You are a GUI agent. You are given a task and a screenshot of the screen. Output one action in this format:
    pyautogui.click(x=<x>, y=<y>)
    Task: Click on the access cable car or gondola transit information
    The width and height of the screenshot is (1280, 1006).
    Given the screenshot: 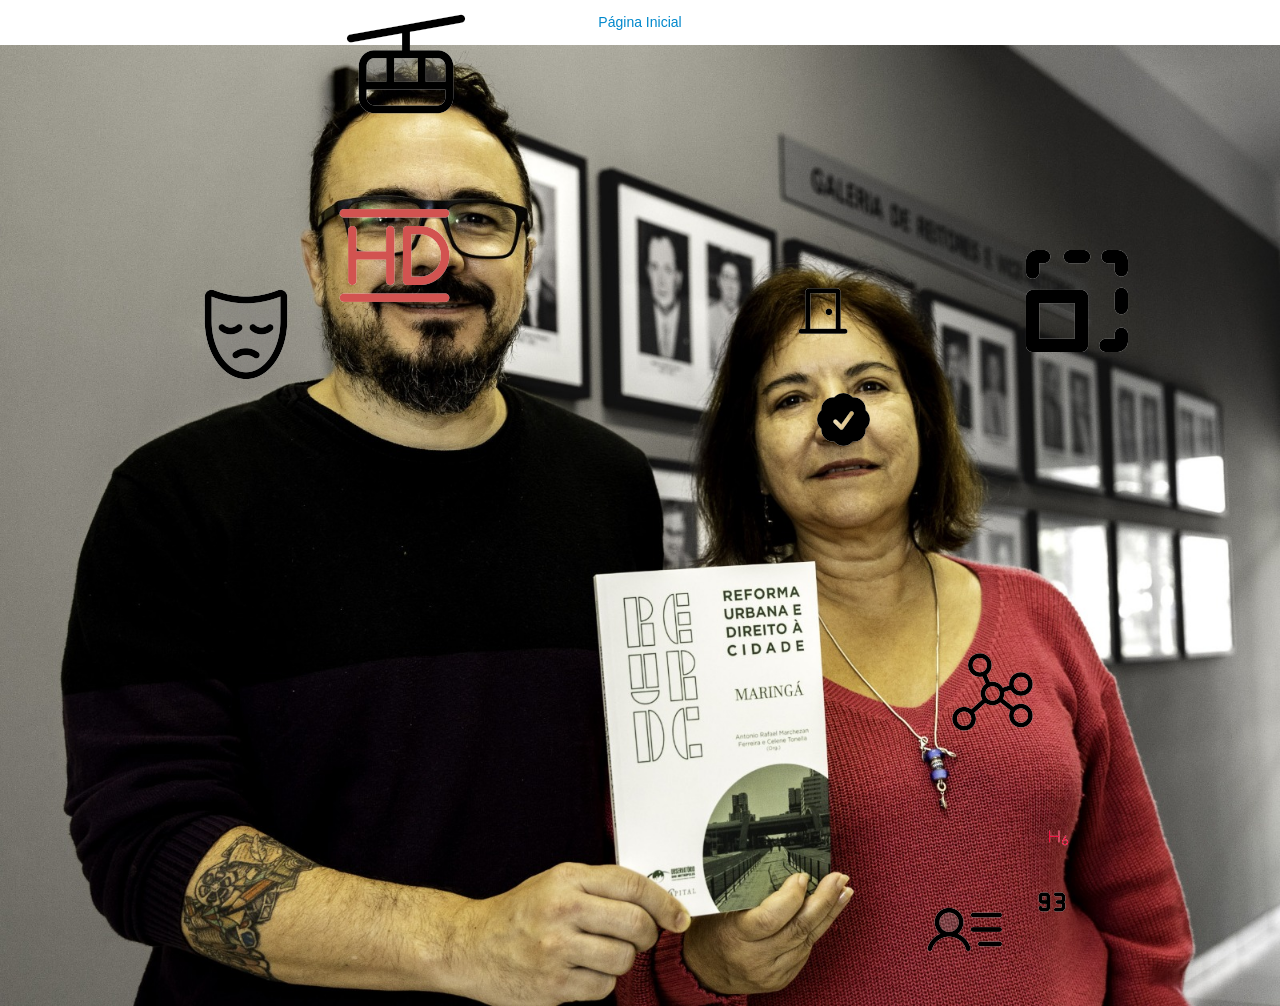 What is the action you would take?
    pyautogui.click(x=406, y=66)
    